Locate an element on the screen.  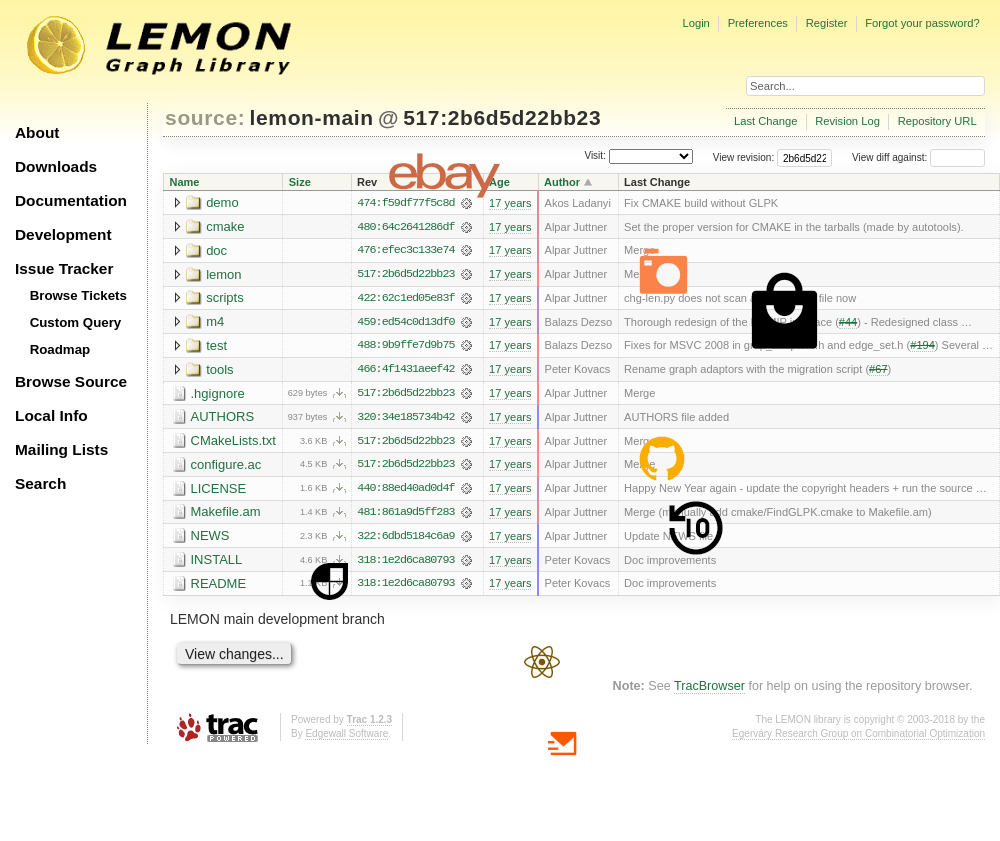
send an email or message is located at coordinates (563, 743).